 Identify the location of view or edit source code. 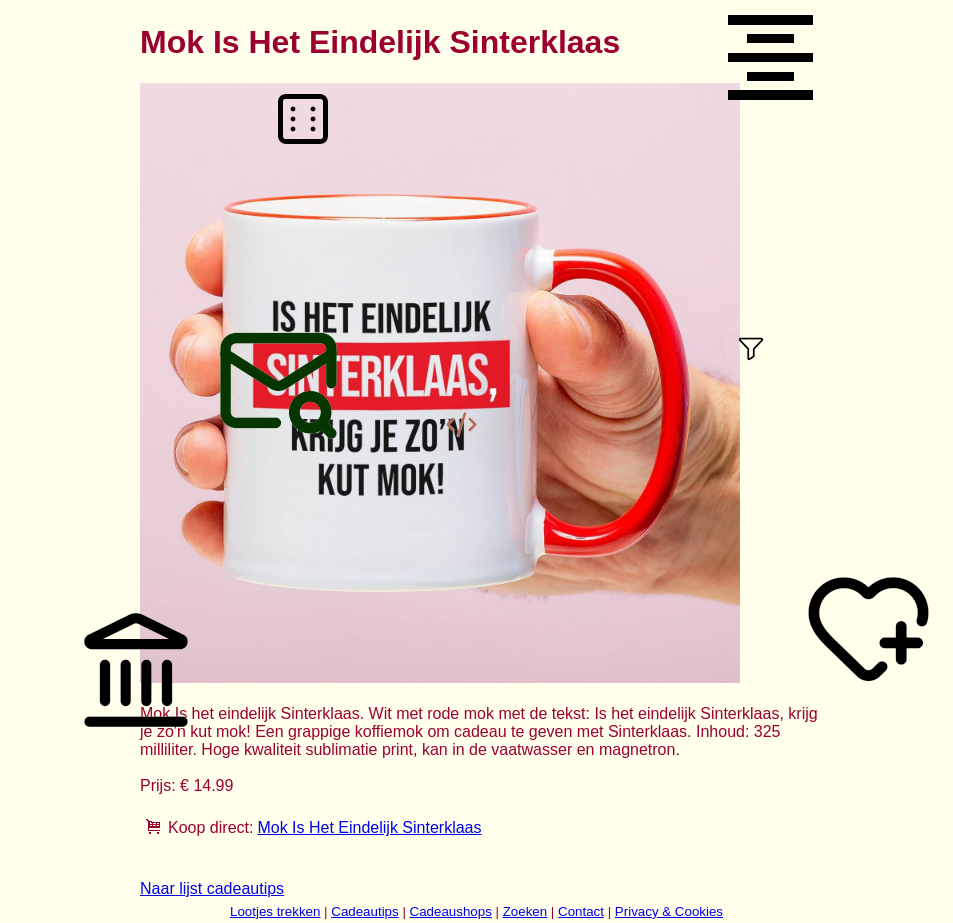
(461, 424).